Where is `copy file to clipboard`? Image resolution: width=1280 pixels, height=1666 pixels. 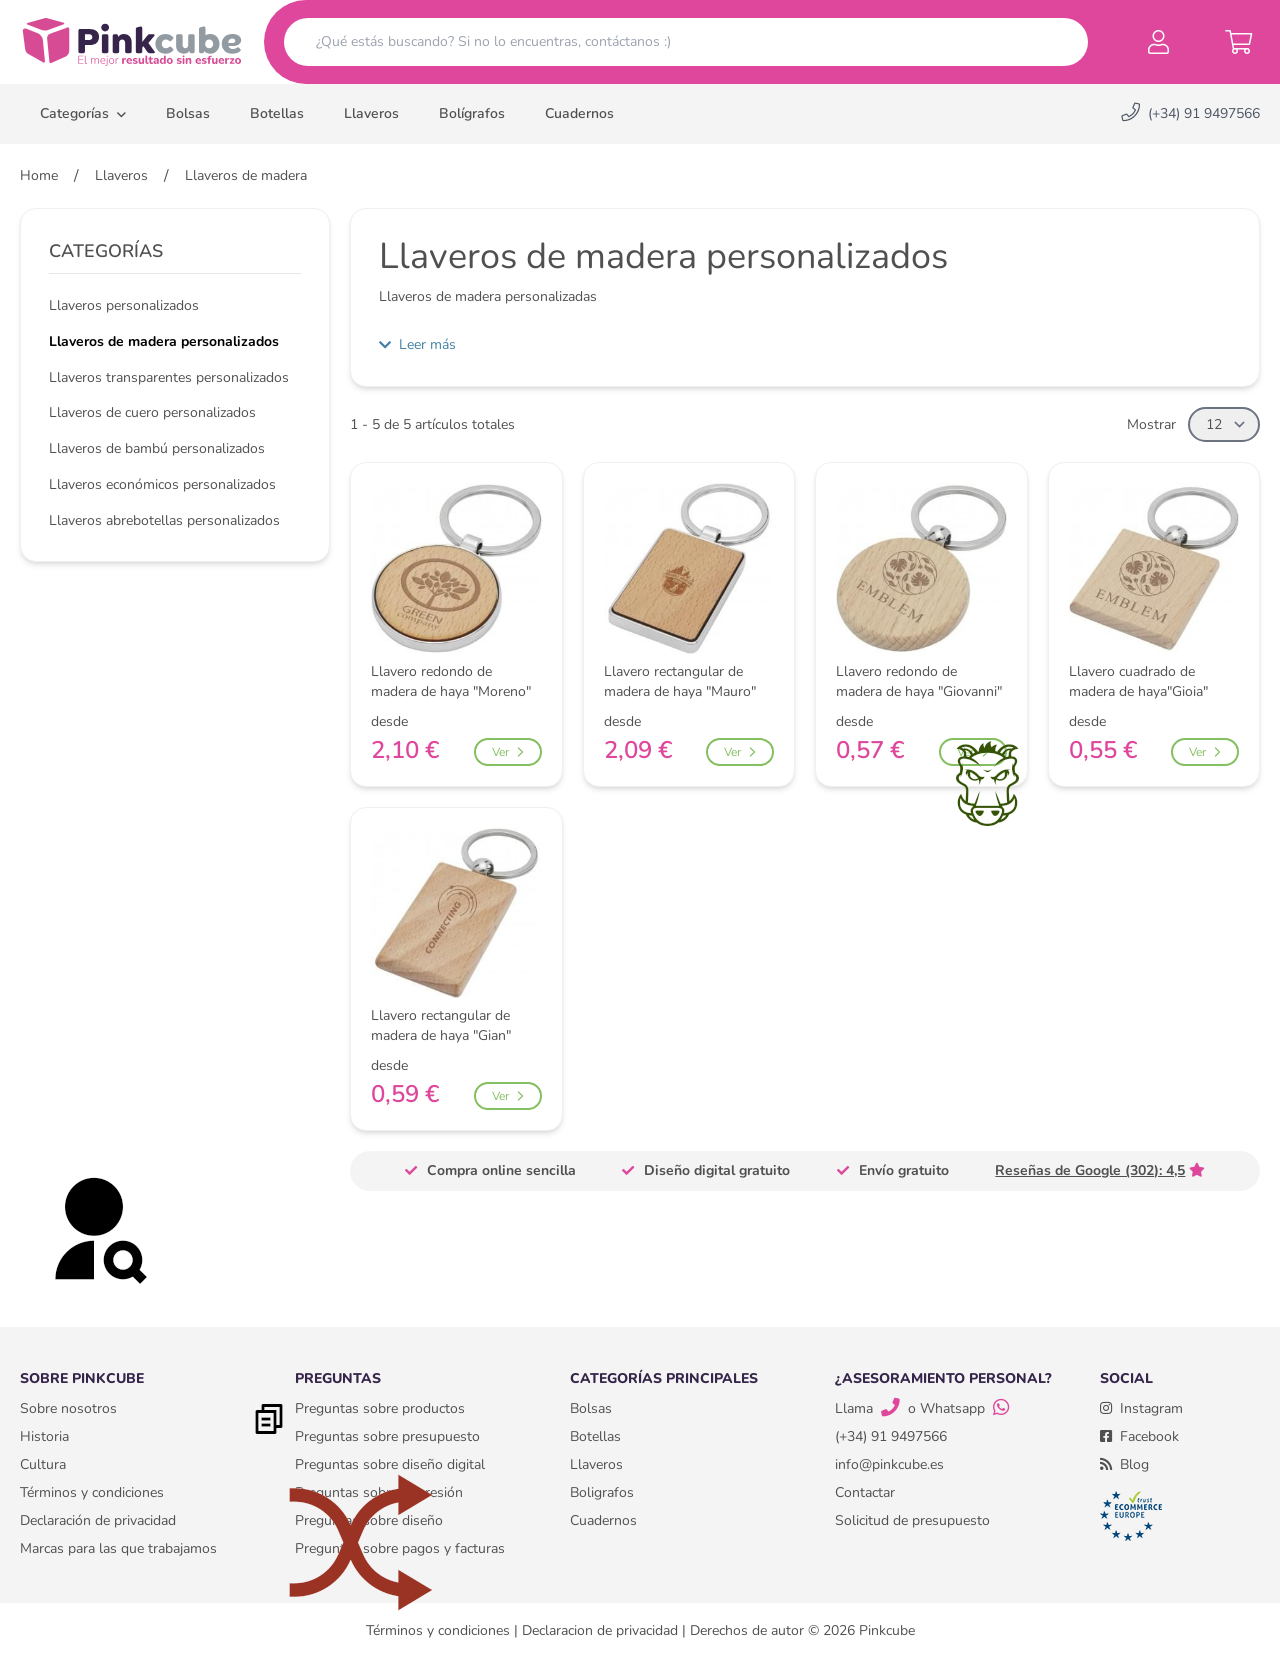
copy file to clipboard is located at coordinates (269, 1419).